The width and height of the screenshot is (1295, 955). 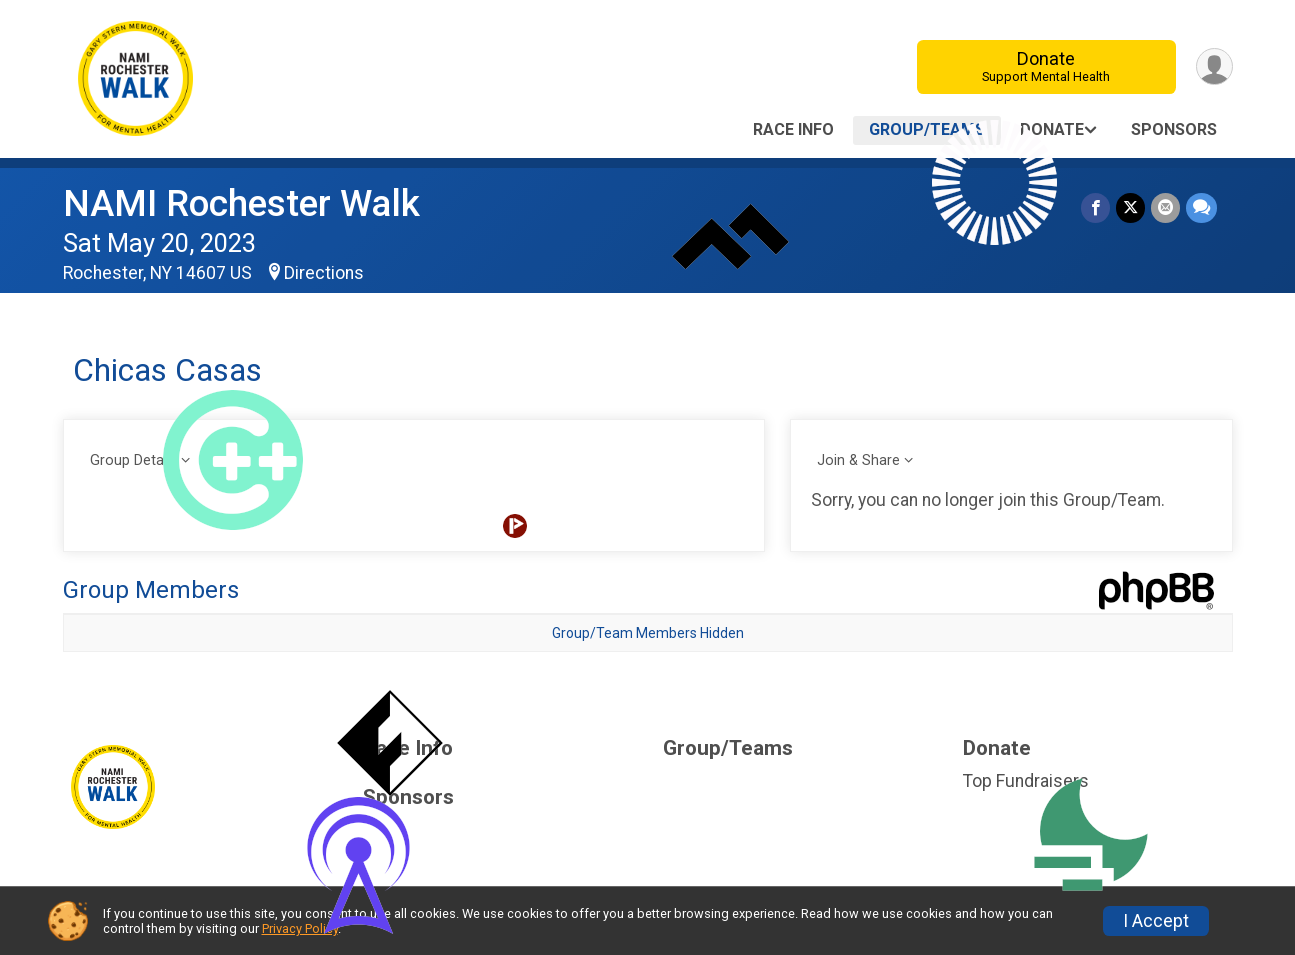 I want to click on open picarto.tv streaming platform, so click(x=515, y=526).